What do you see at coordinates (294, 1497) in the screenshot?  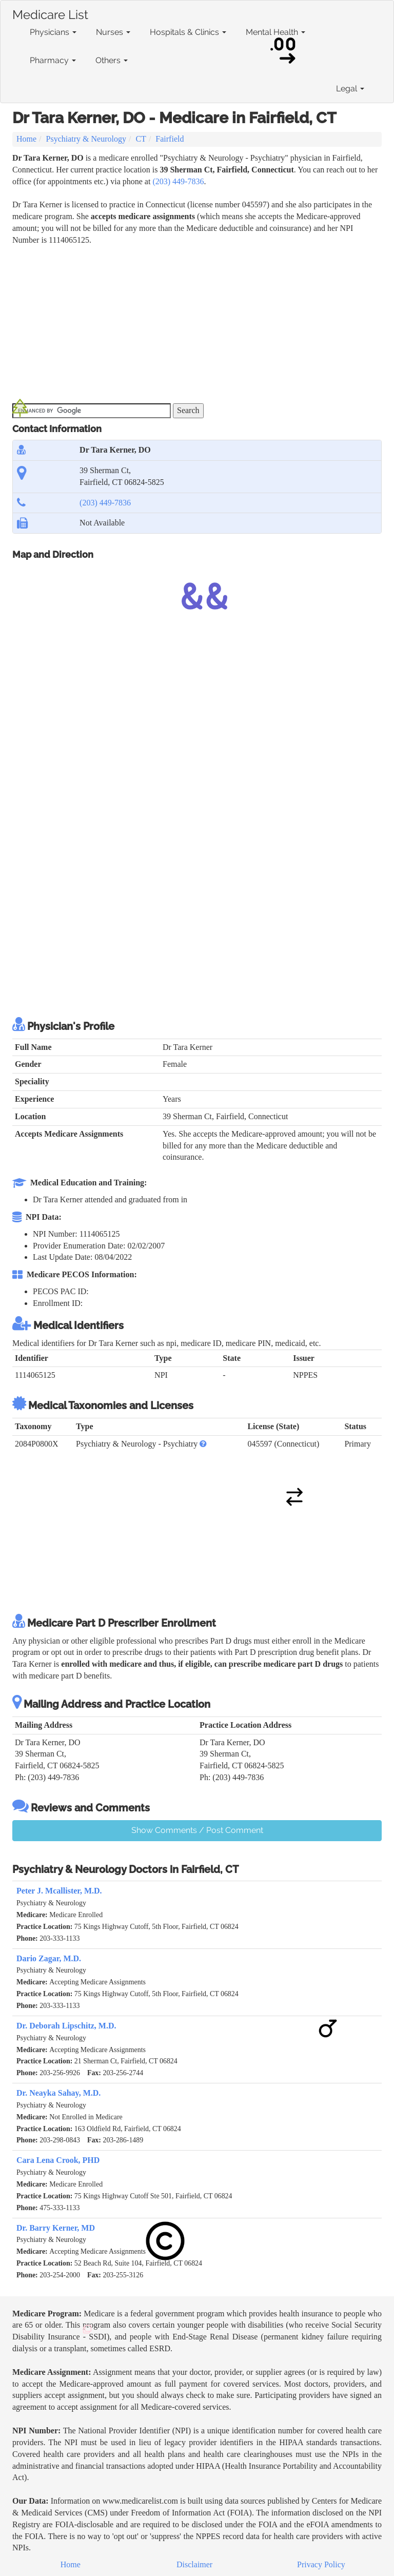 I see `swap or exchange items` at bounding box center [294, 1497].